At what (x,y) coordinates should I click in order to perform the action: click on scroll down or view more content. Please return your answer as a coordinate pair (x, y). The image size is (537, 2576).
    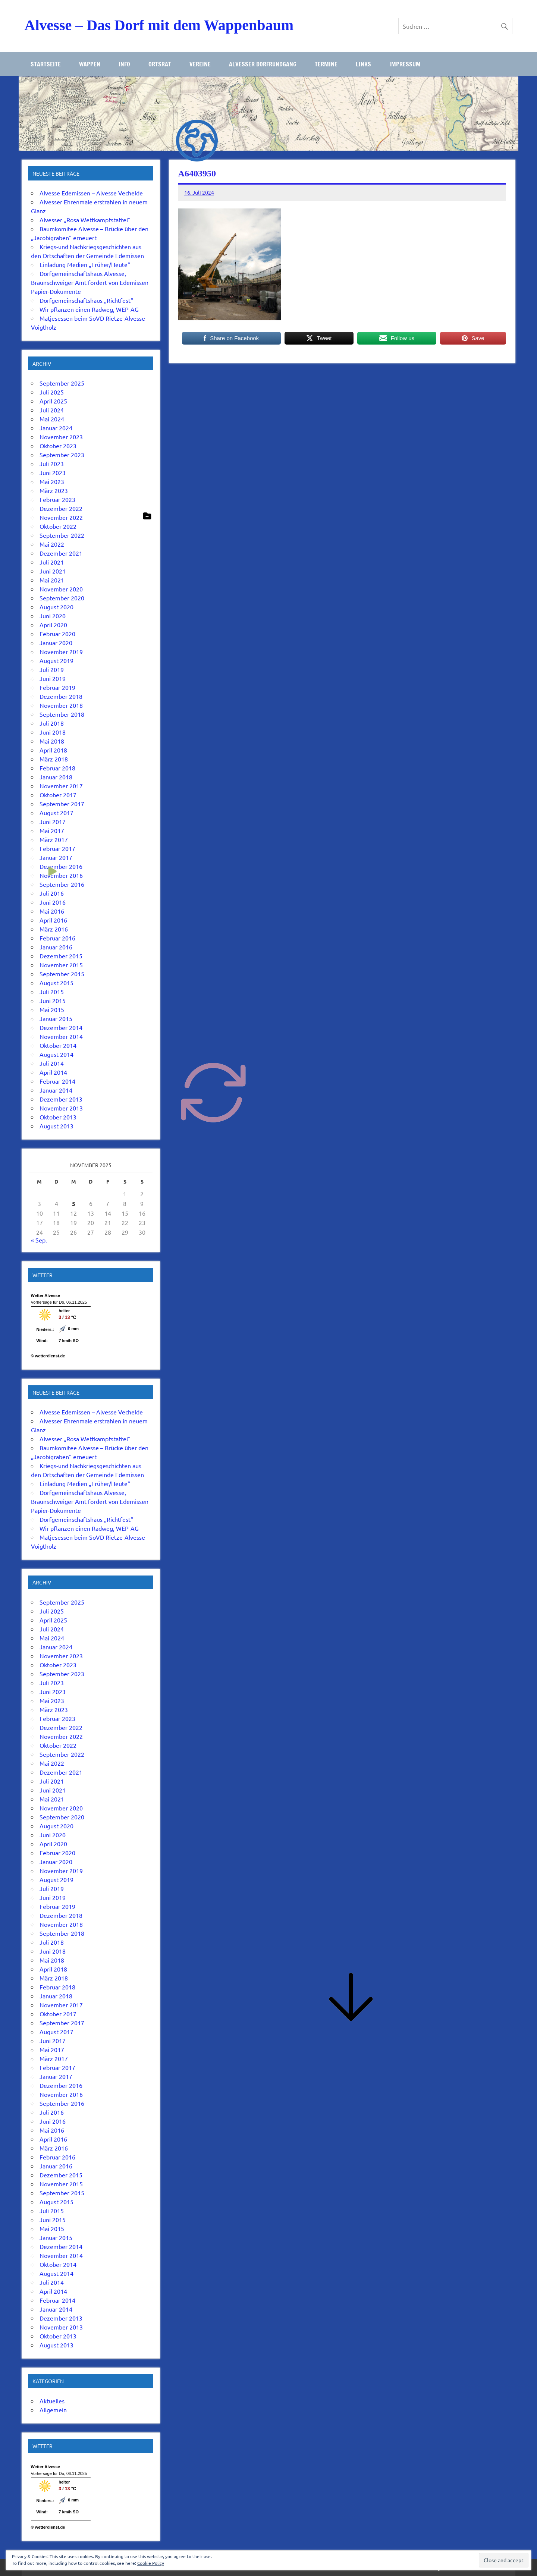
    Looking at the image, I should click on (351, 1997).